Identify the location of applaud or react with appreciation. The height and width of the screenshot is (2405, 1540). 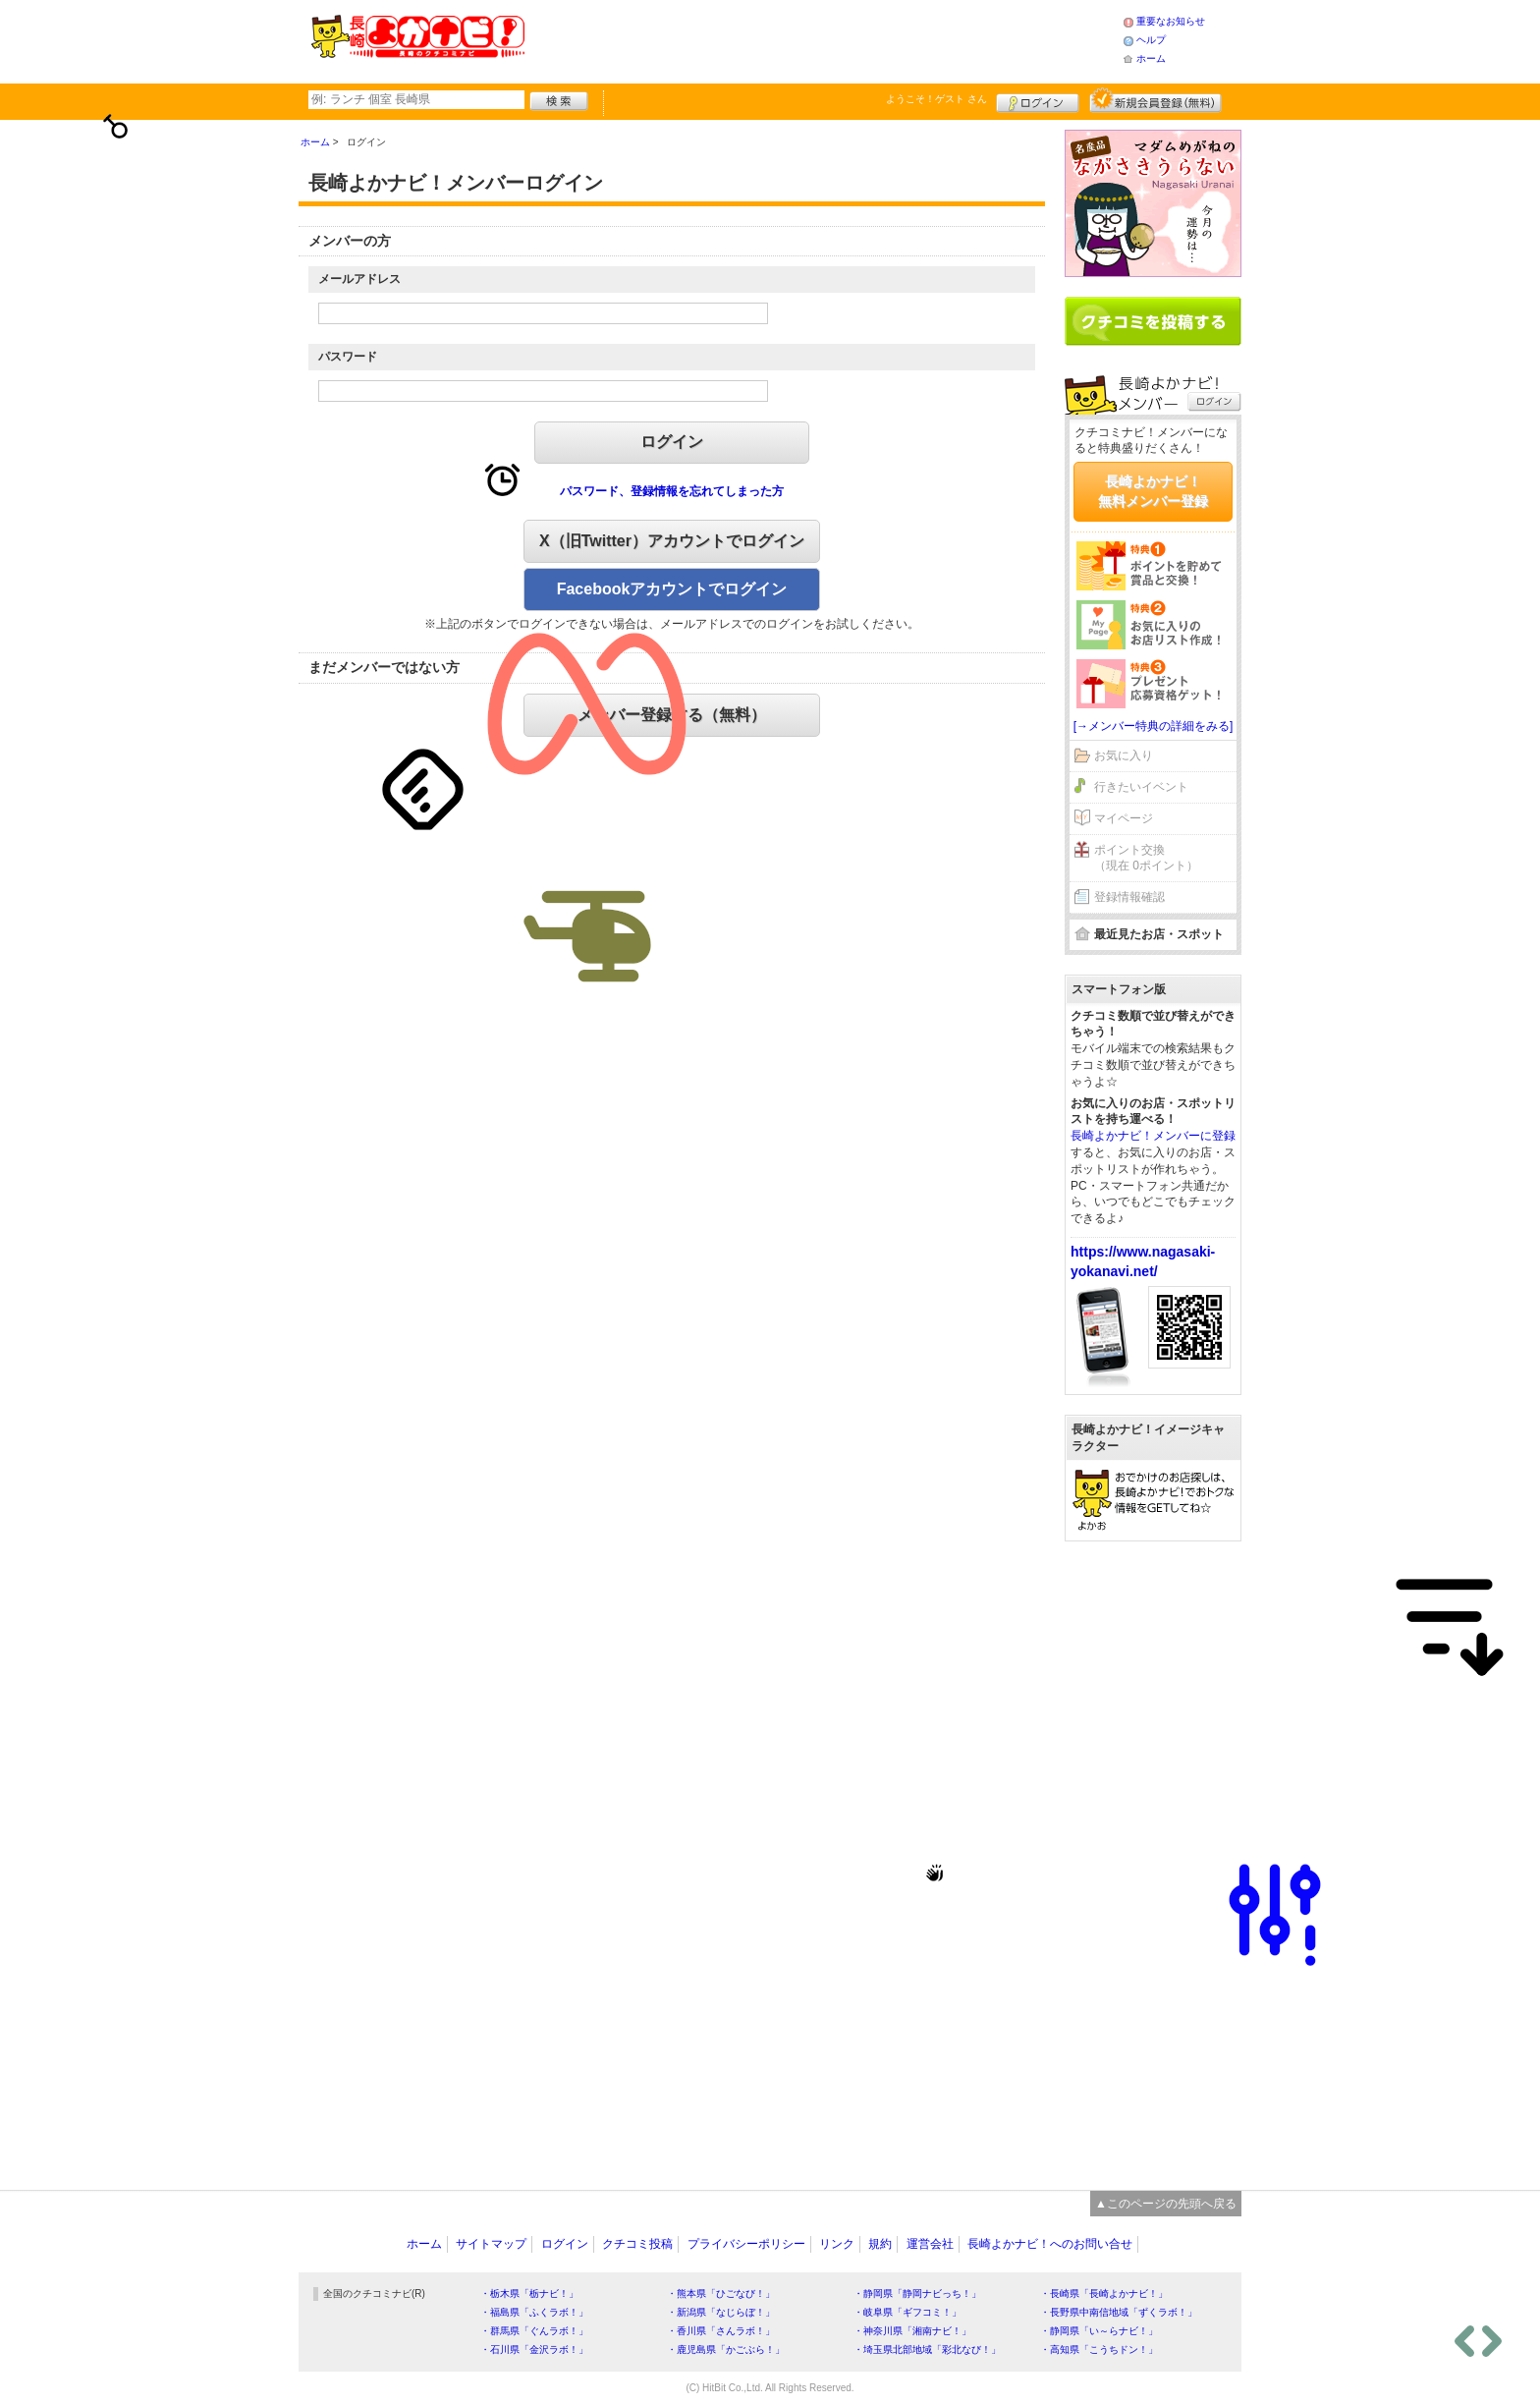
(934, 1873).